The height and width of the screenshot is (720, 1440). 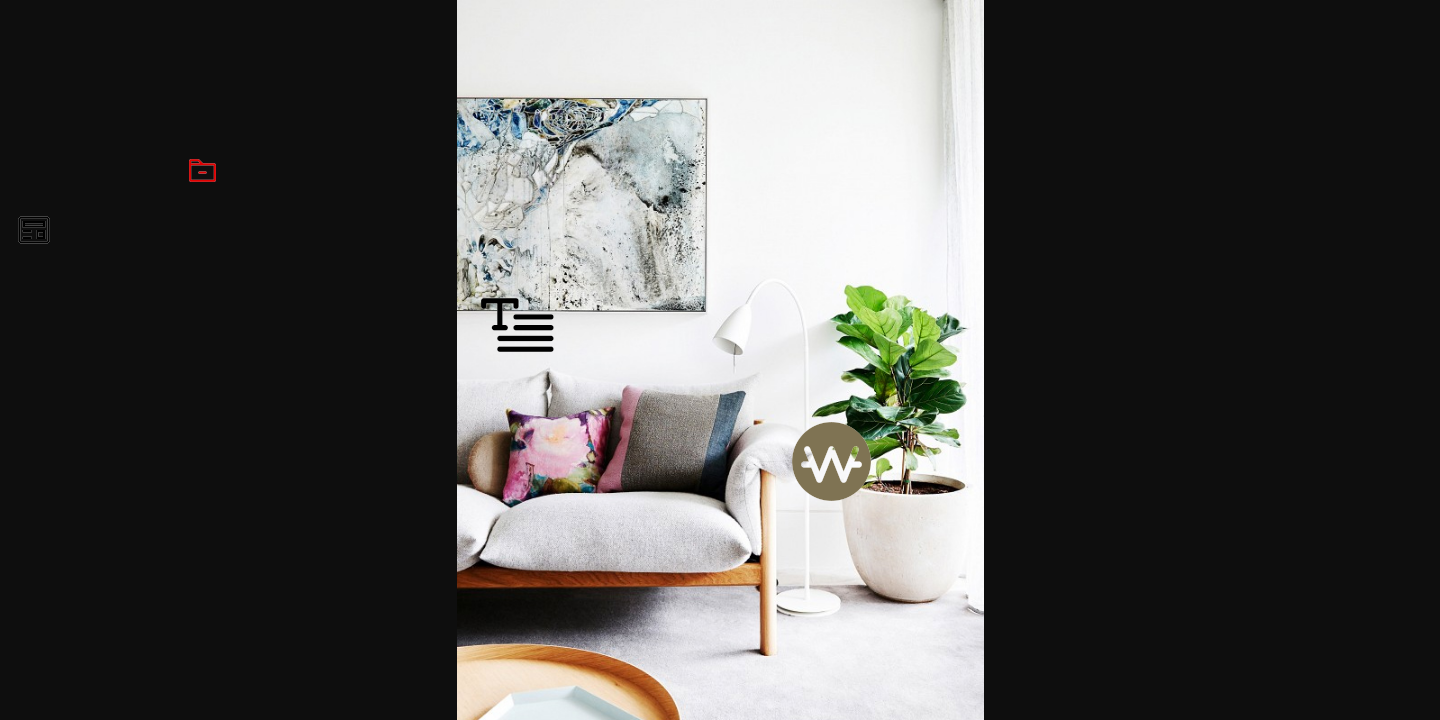 What do you see at coordinates (831, 461) in the screenshot?
I see `select Korean won as currency` at bounding box center [831, 461].